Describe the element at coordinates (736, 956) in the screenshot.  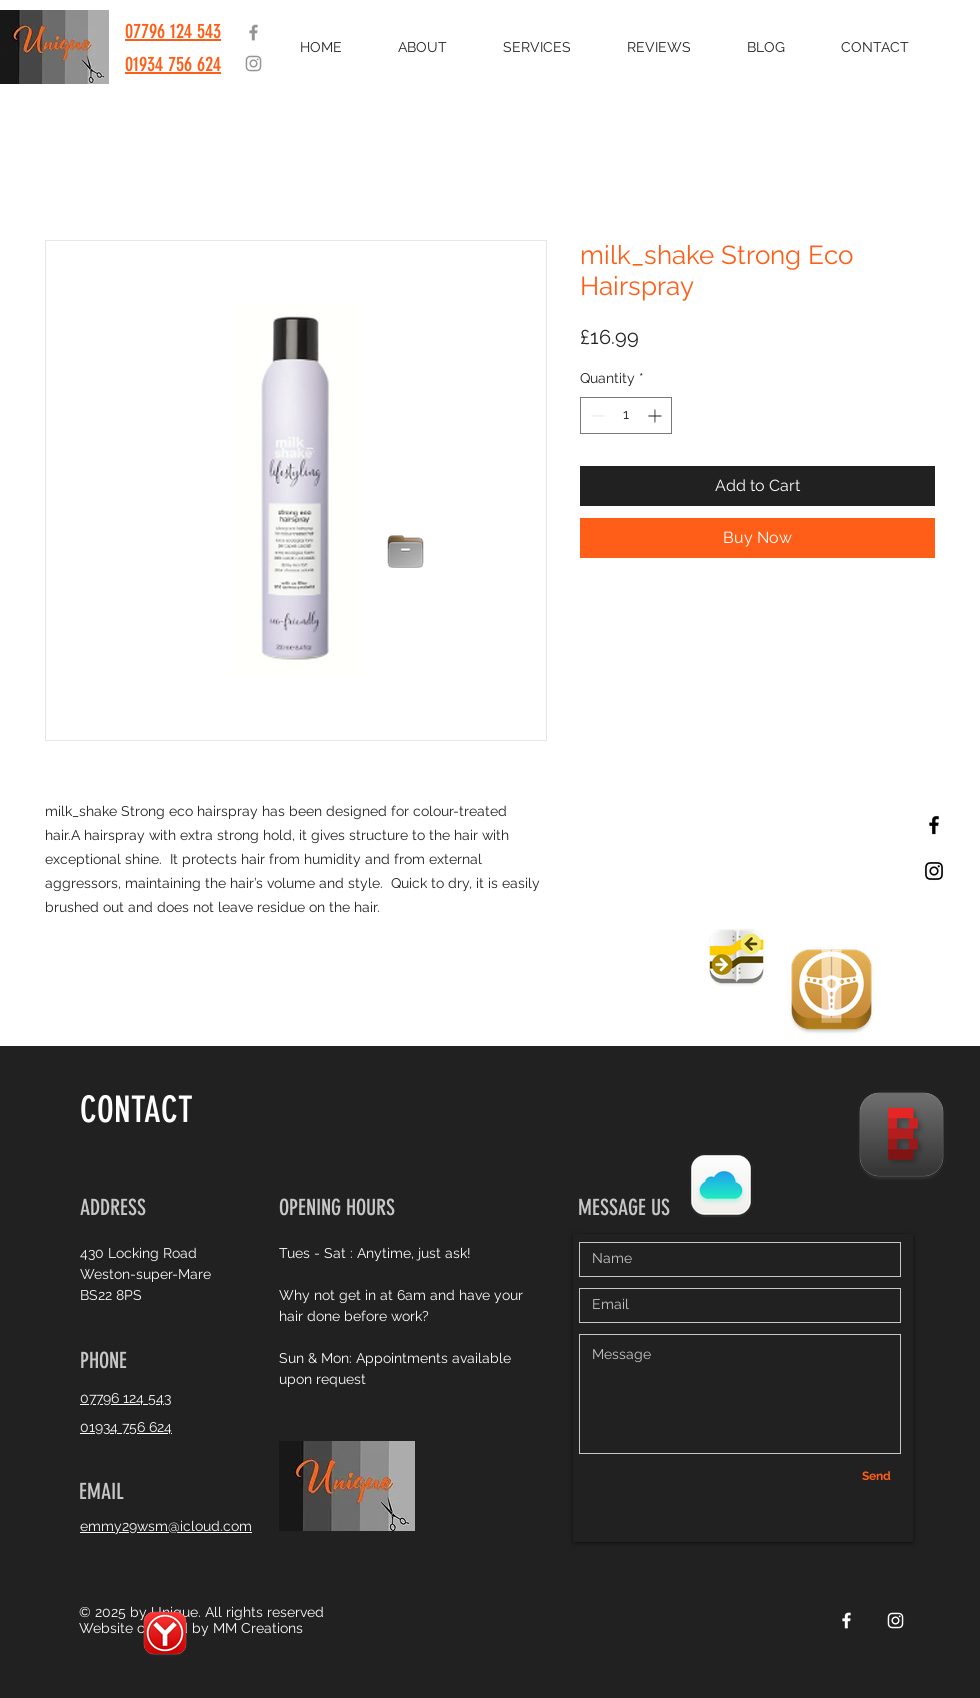
I see `open diffuse app for file comparison` at that location.